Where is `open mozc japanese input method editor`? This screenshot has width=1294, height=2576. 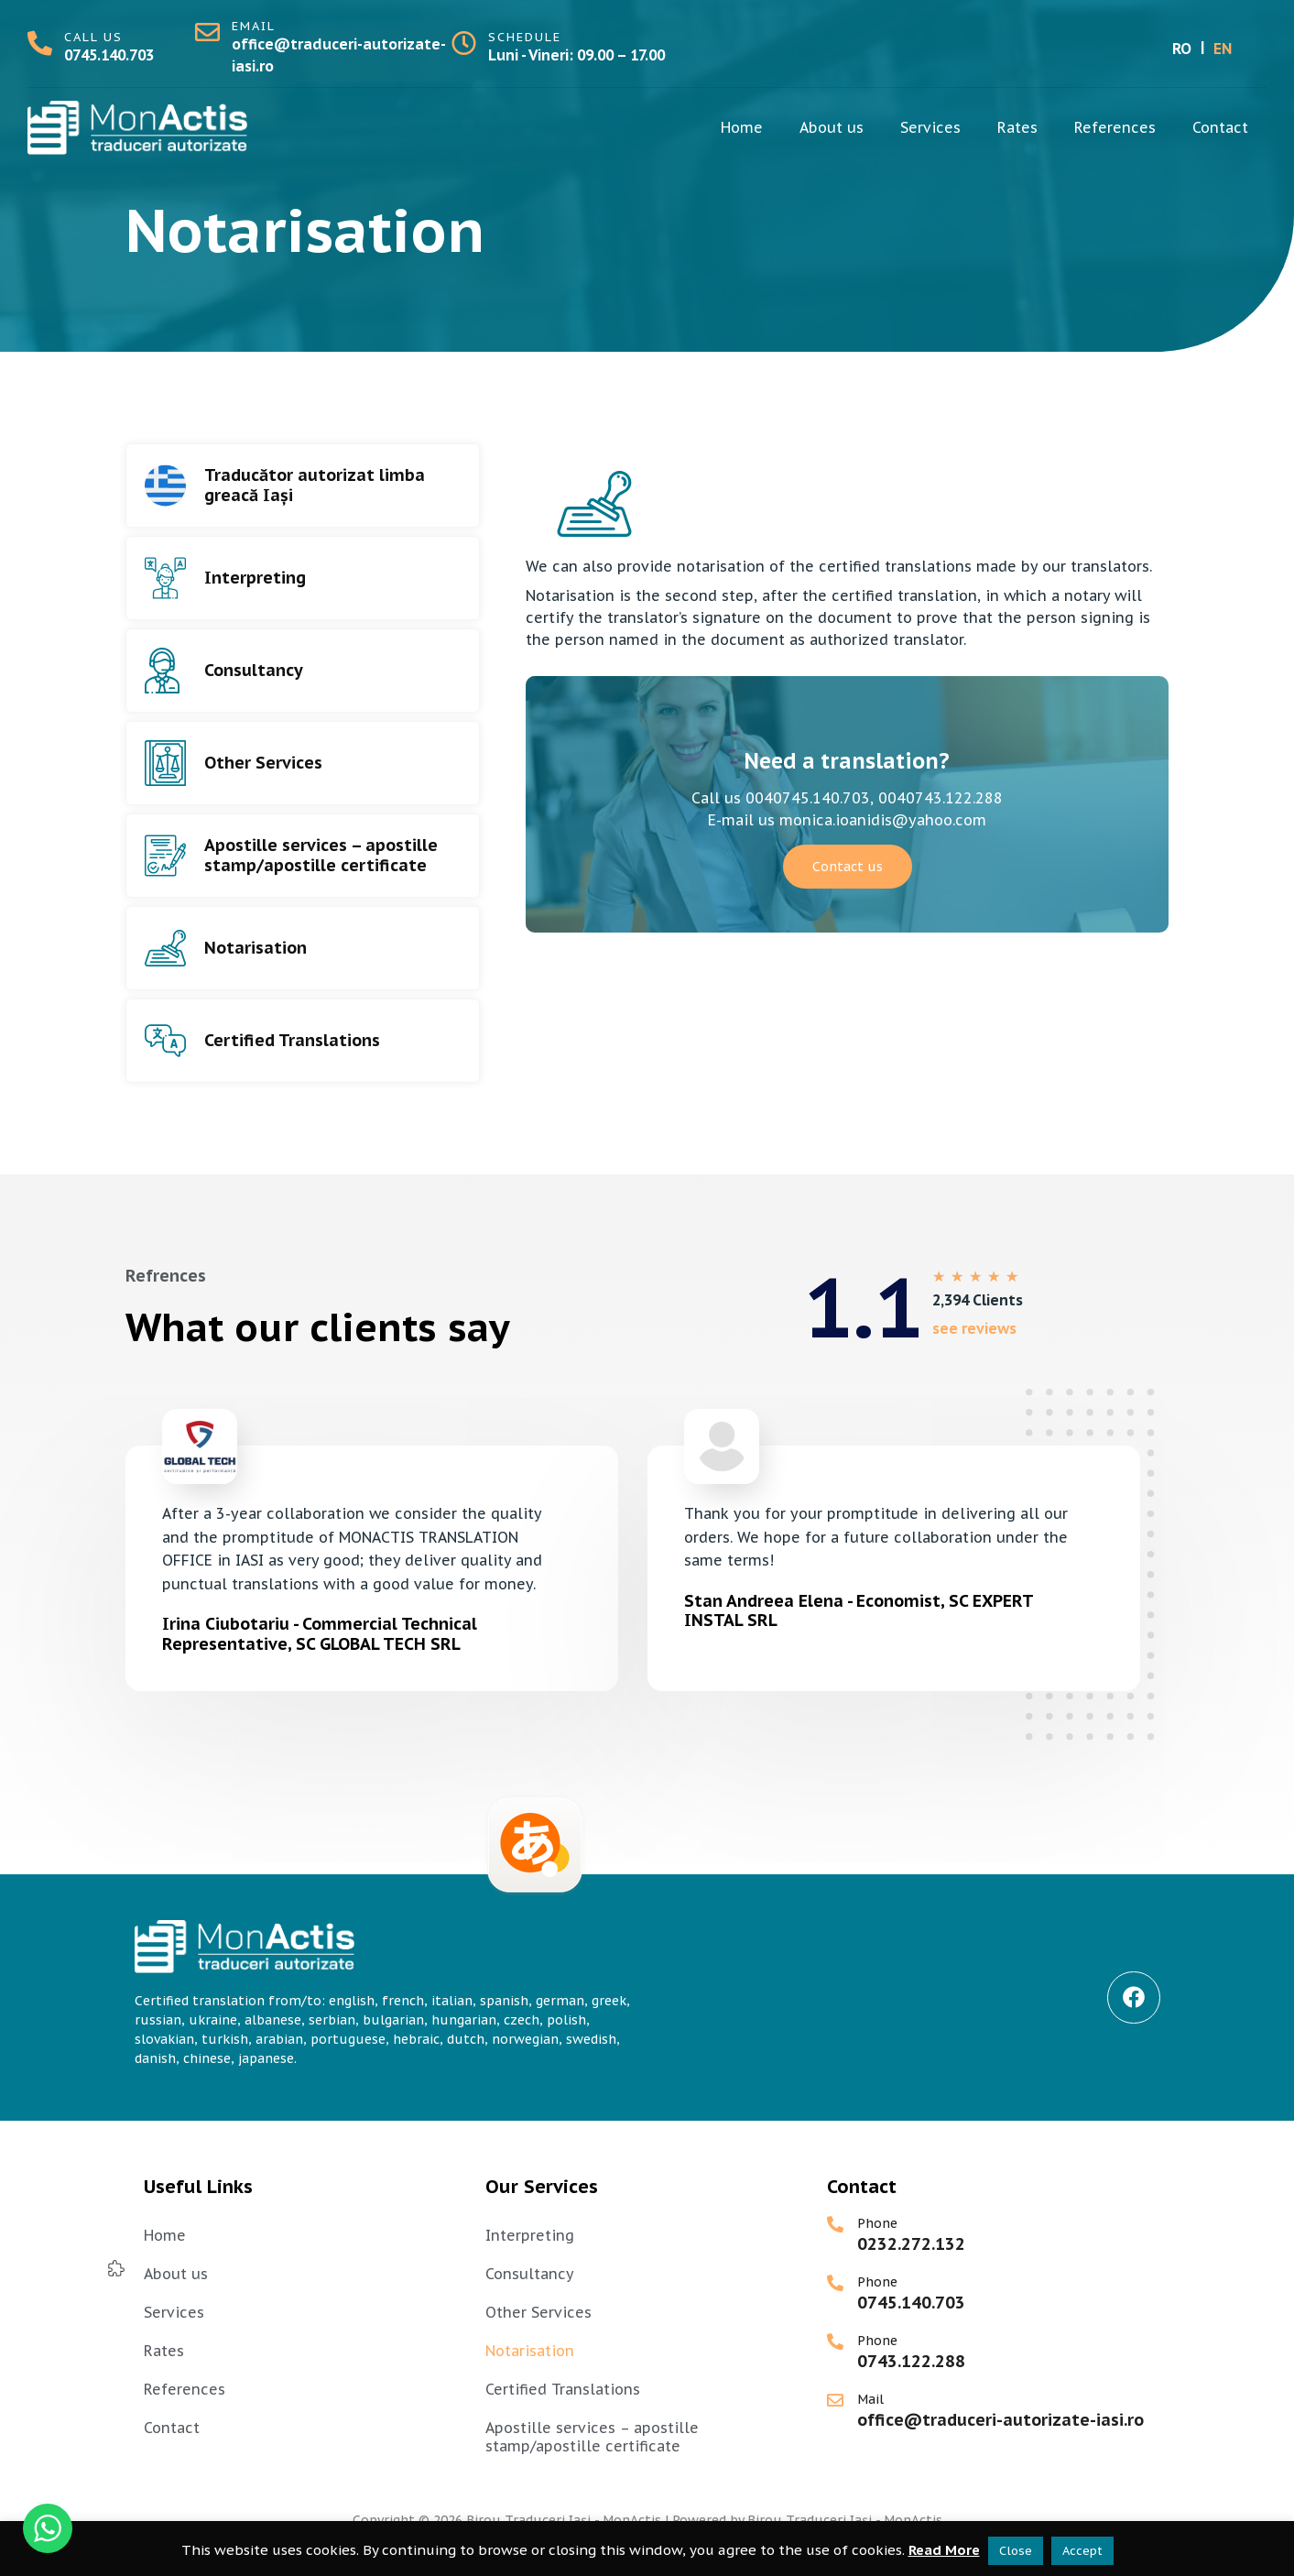
open mozc japanese input method editor is located at coordinates (535, 1845).